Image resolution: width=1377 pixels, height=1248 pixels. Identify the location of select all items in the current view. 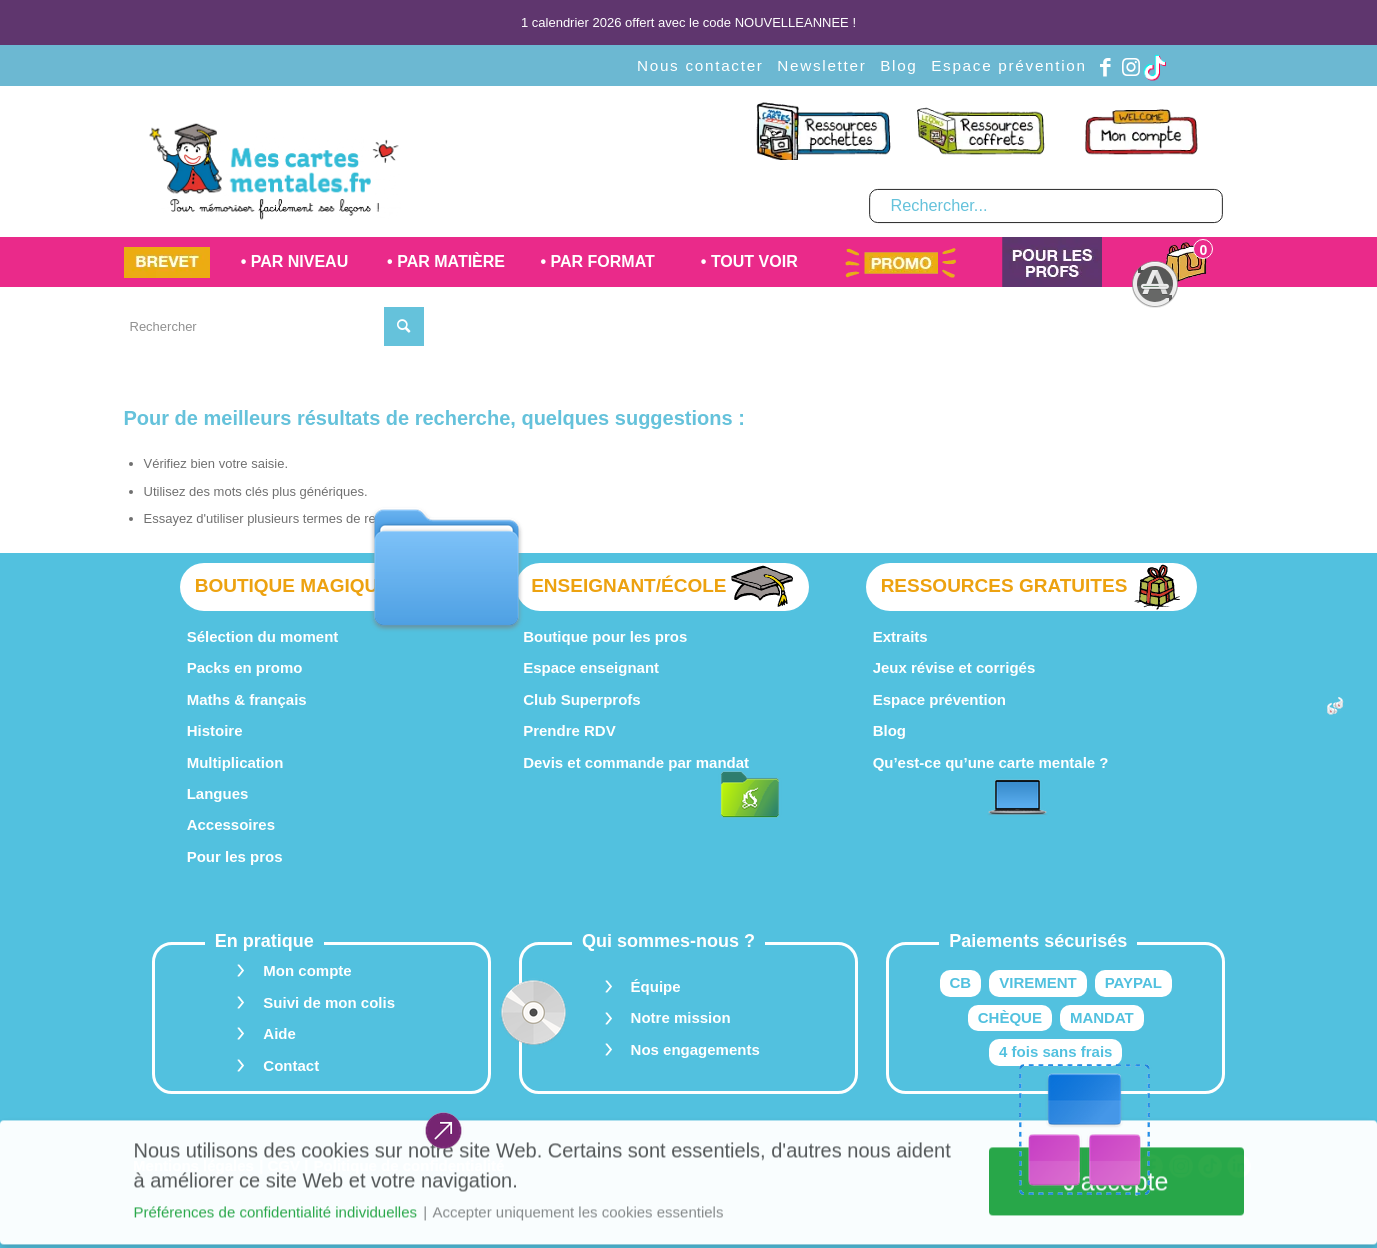
(1084, 1129).